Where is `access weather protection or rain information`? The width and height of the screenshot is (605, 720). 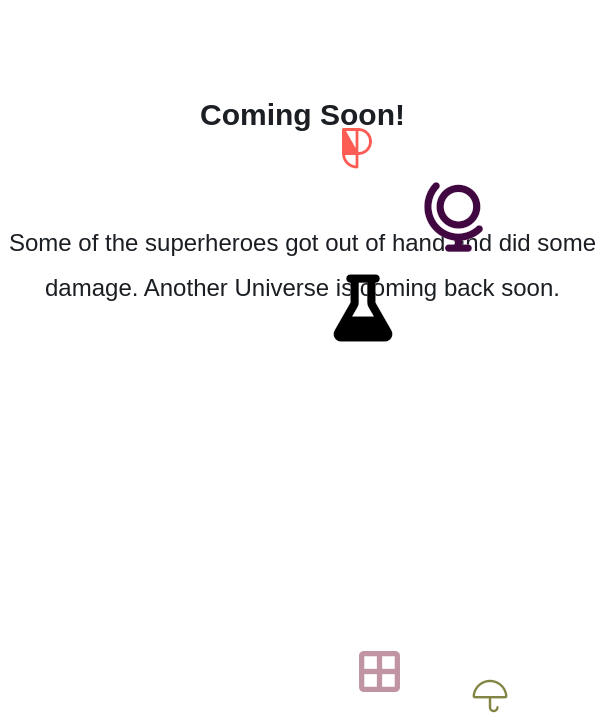
access weather protection or rain information is located at coordinates (490, 696).